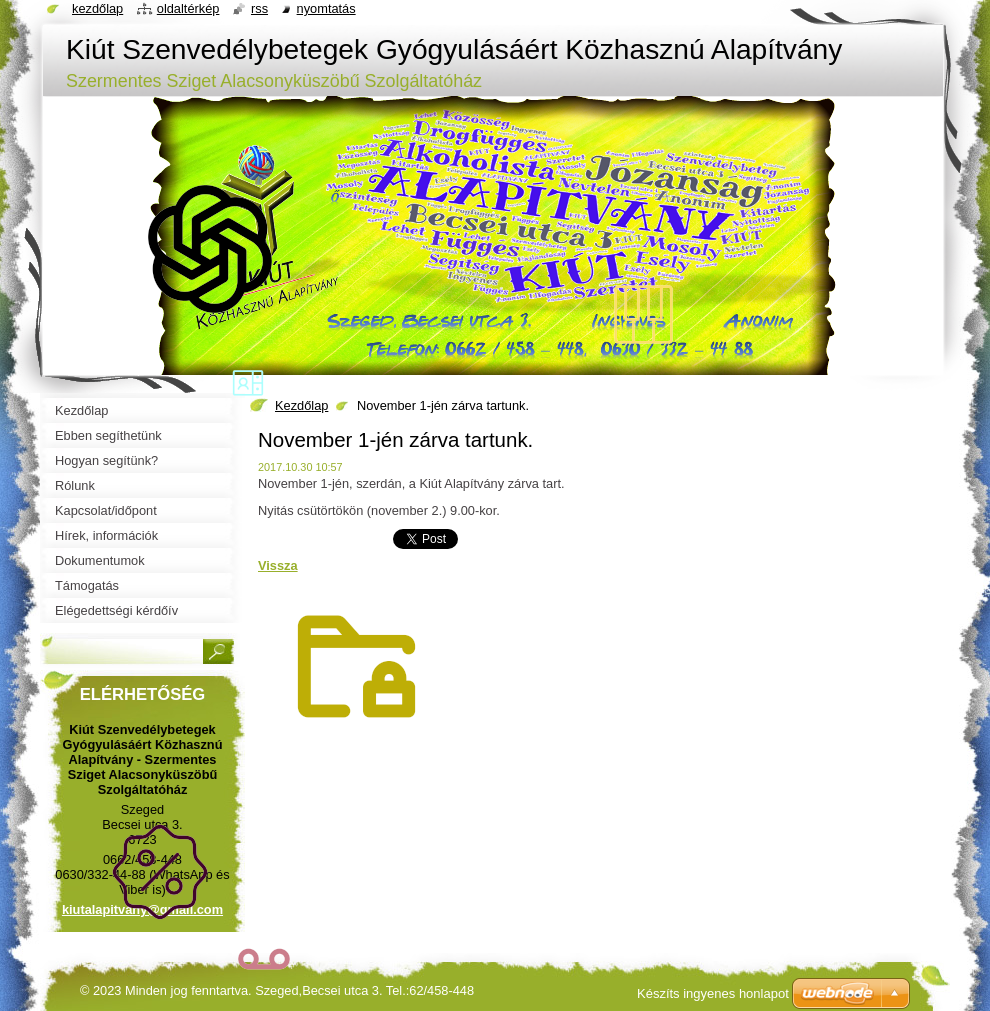 The image size is (990, 1011). Describe the element at coordinates (248, 383) in the screenshot. I see `start or join a video conference` at that location.